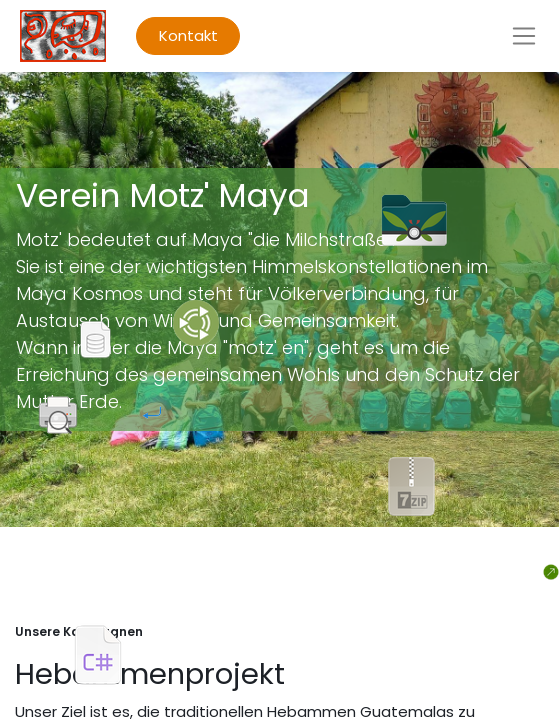  What do you see at coordinates (58, 415) in the screenshot?
I see `preview document before printing` at bounding box center [58, 415].